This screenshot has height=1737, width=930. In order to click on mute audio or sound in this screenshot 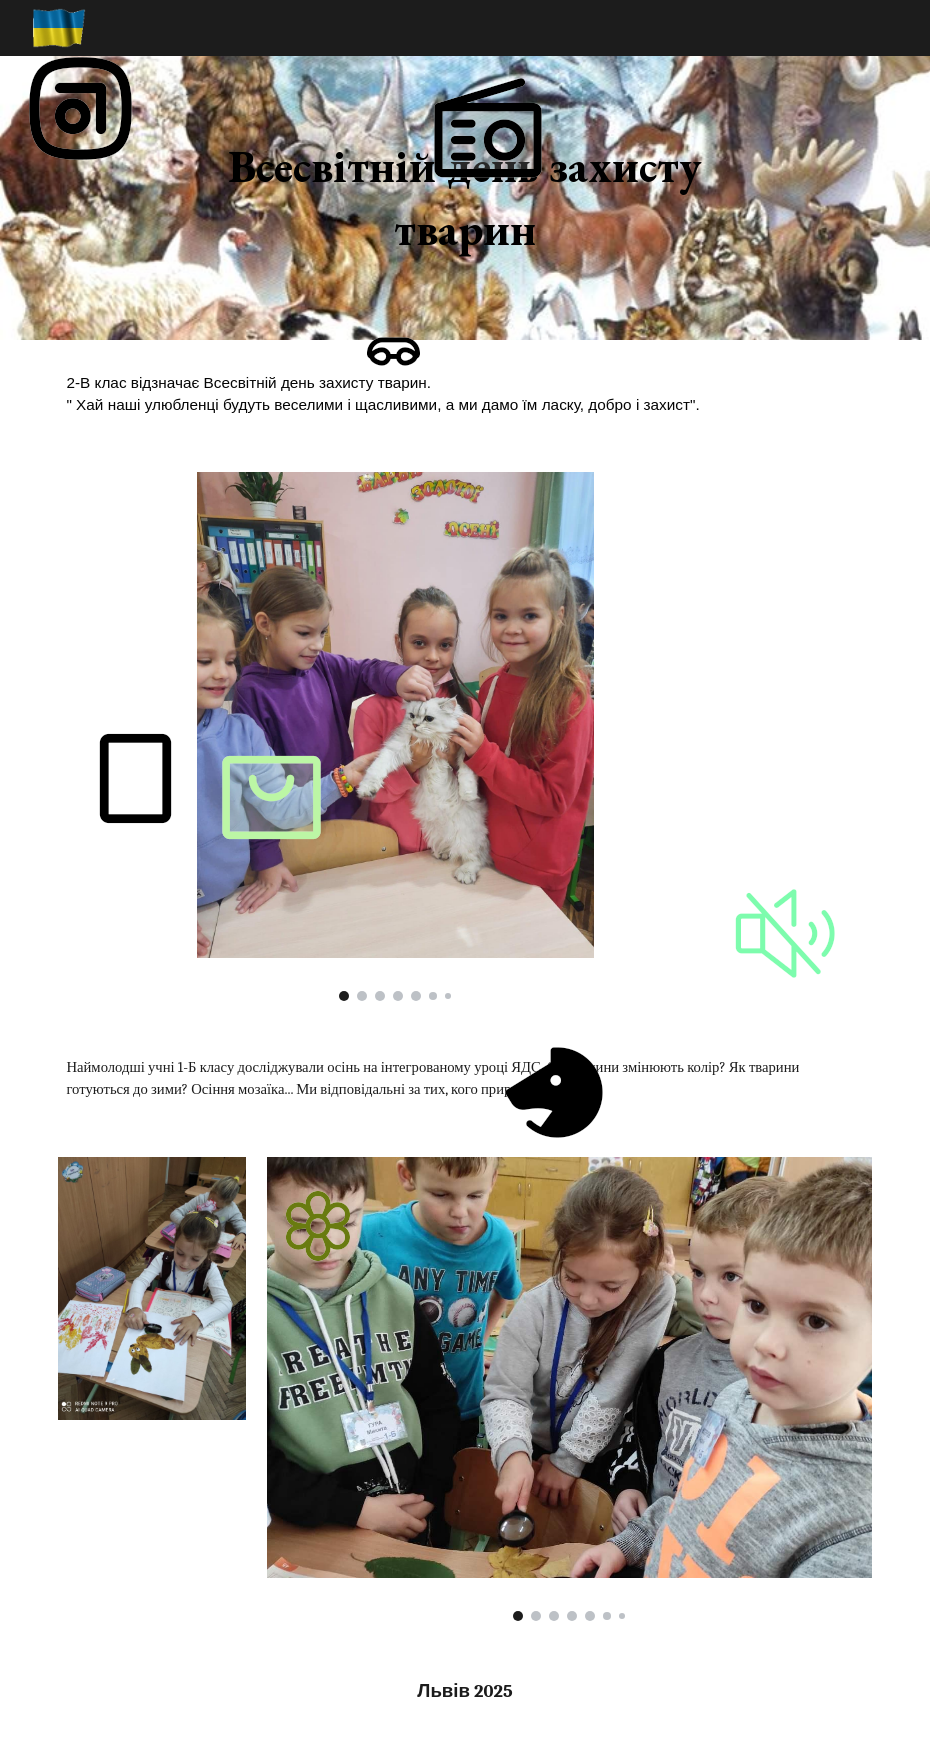, I will do `click(783, 933)`.